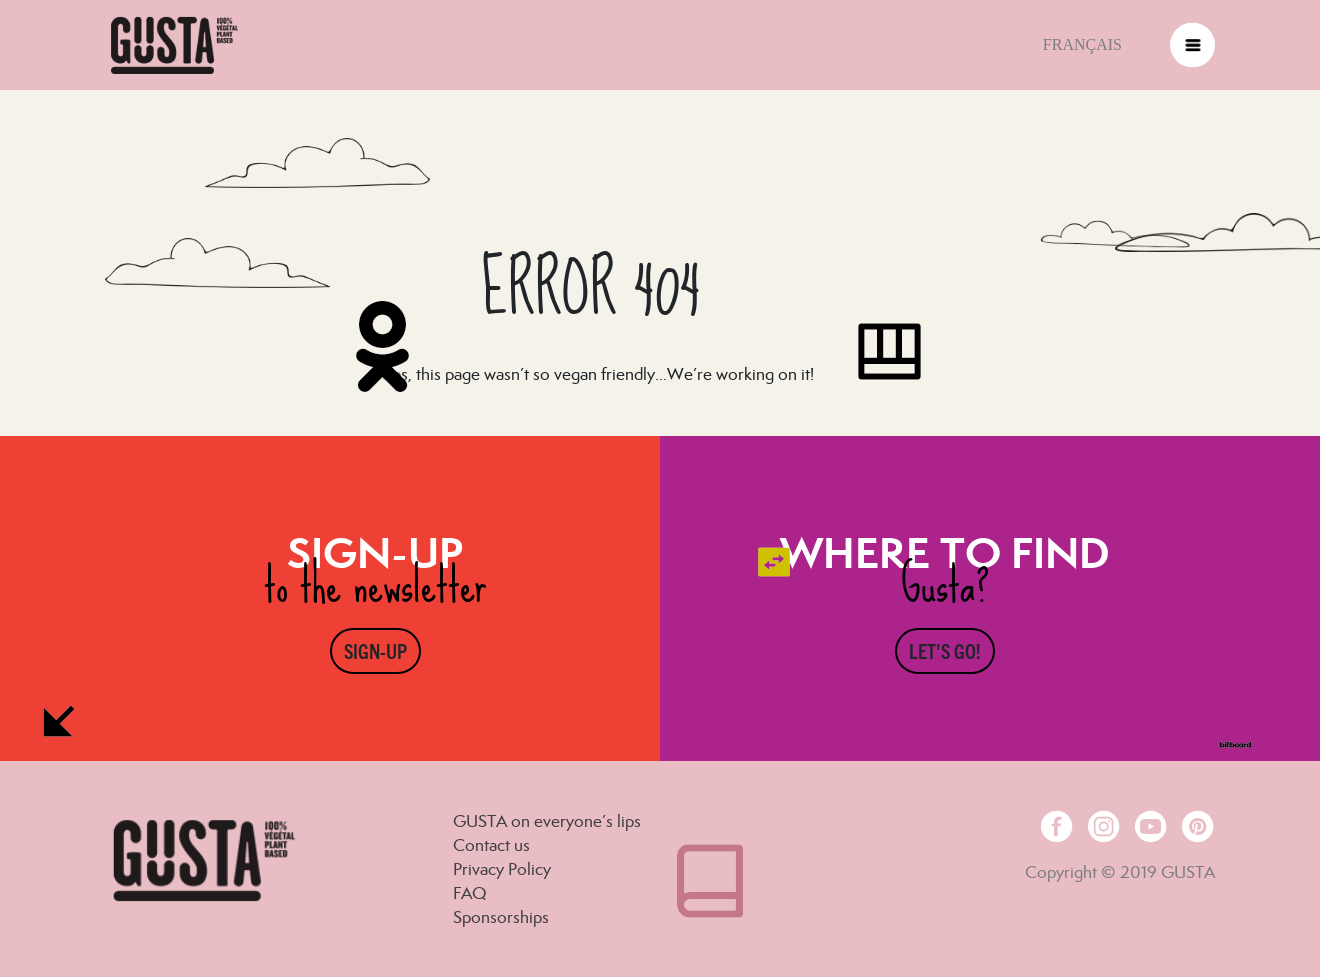  Describe the element at coordinates (774, 562) in the screenshot. I see `swap or exchange currencies` at that location.